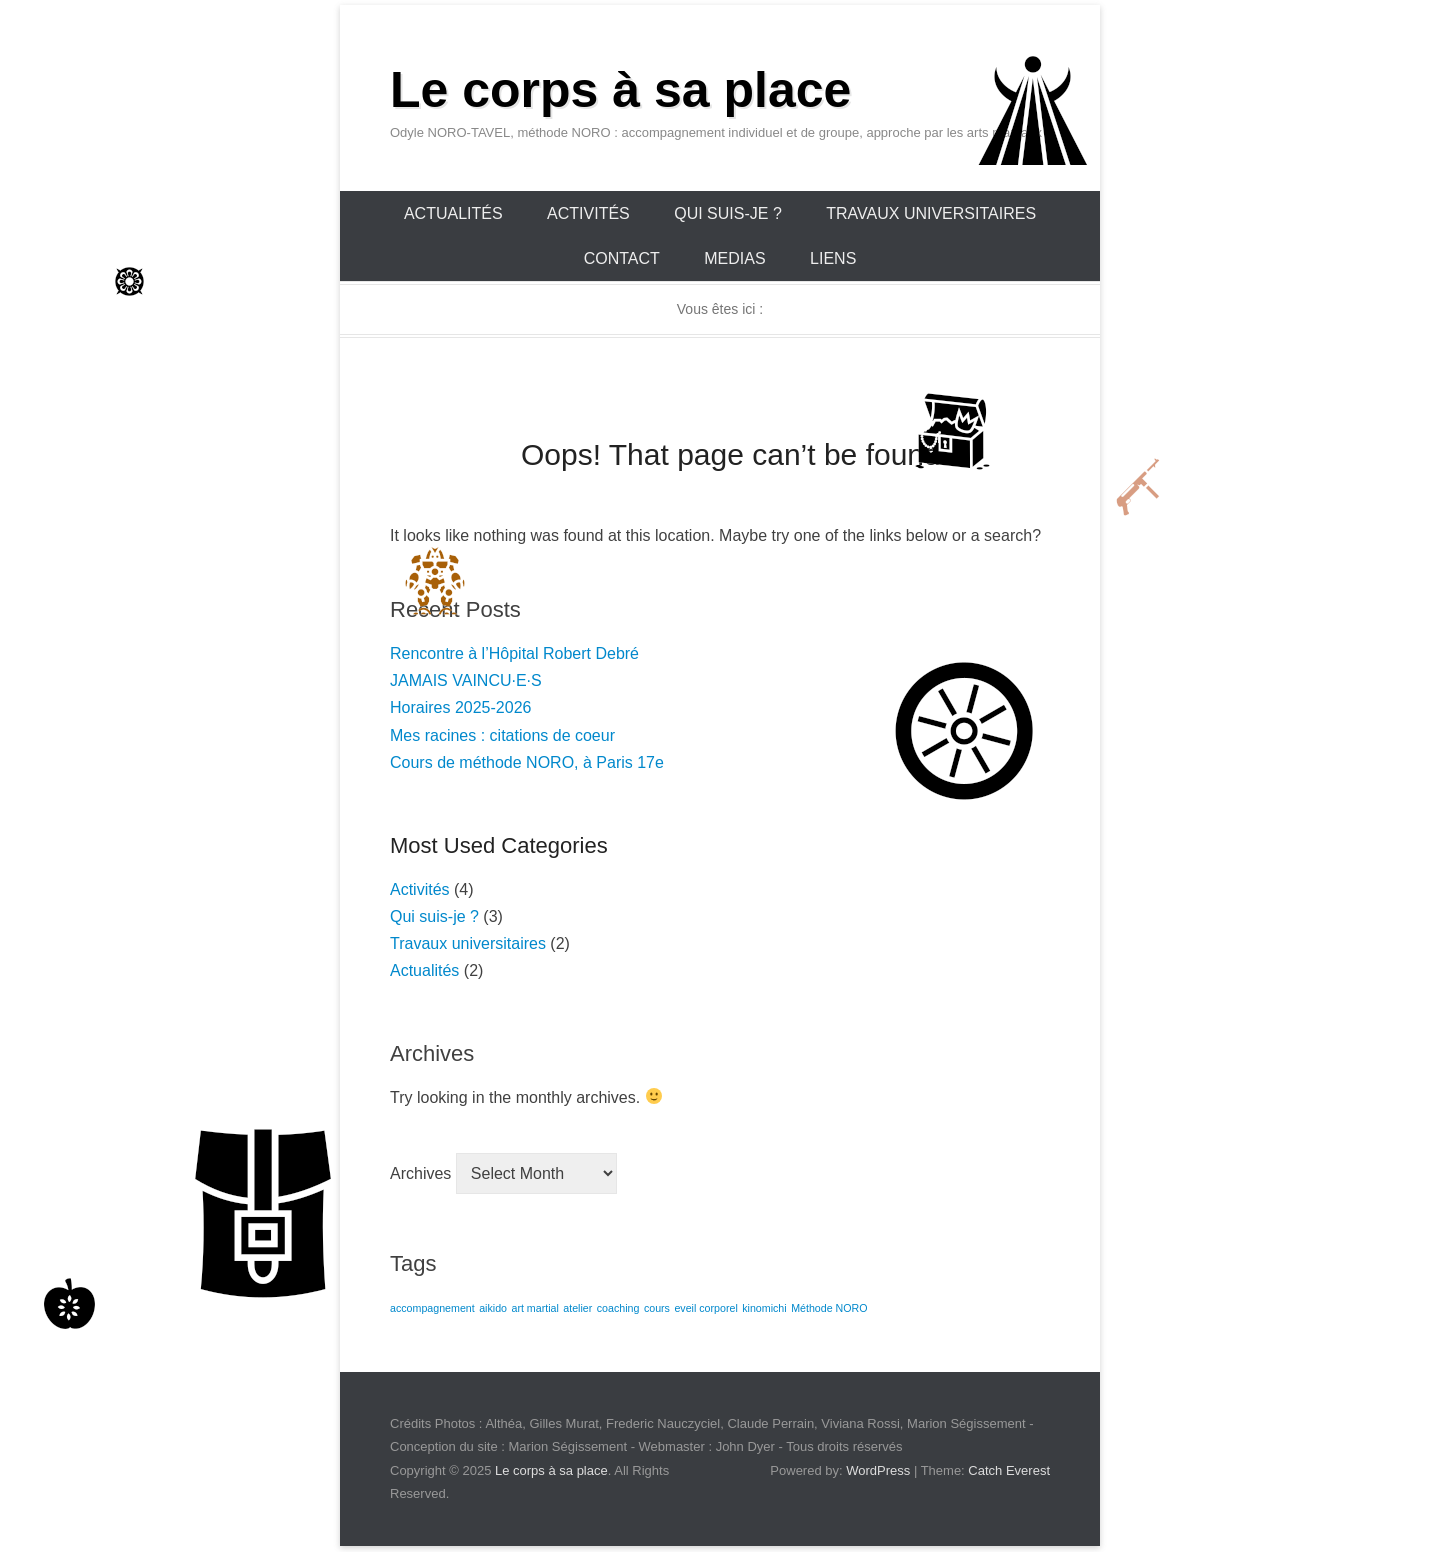 The image size is (1440, 1552). What do you see at coordinates (1138, 487) in the screenshot?
I see `select submachine gun weapon in game` at bounding box center [1138, 487].